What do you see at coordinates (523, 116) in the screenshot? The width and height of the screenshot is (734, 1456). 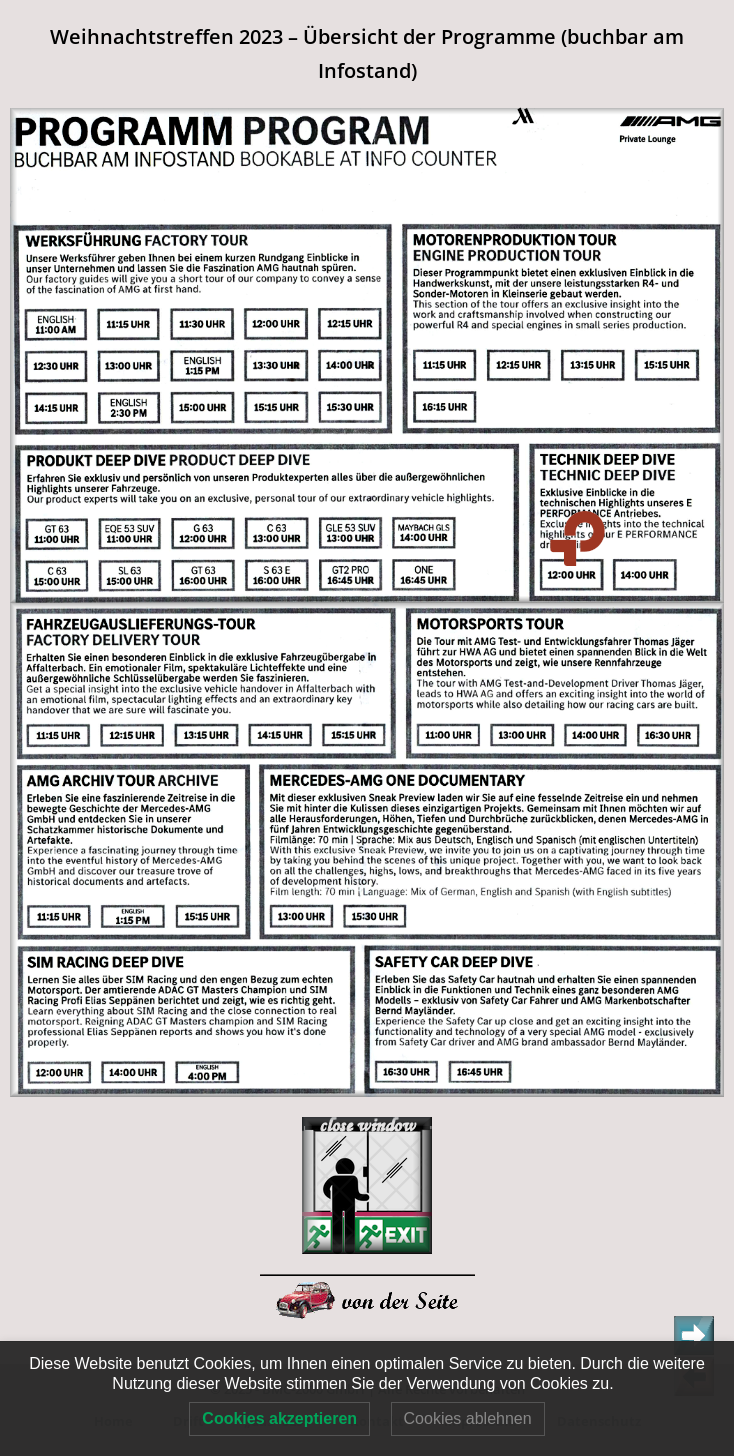 I see `open the Marriott hotel booking app` at bounding box center [523, 116].